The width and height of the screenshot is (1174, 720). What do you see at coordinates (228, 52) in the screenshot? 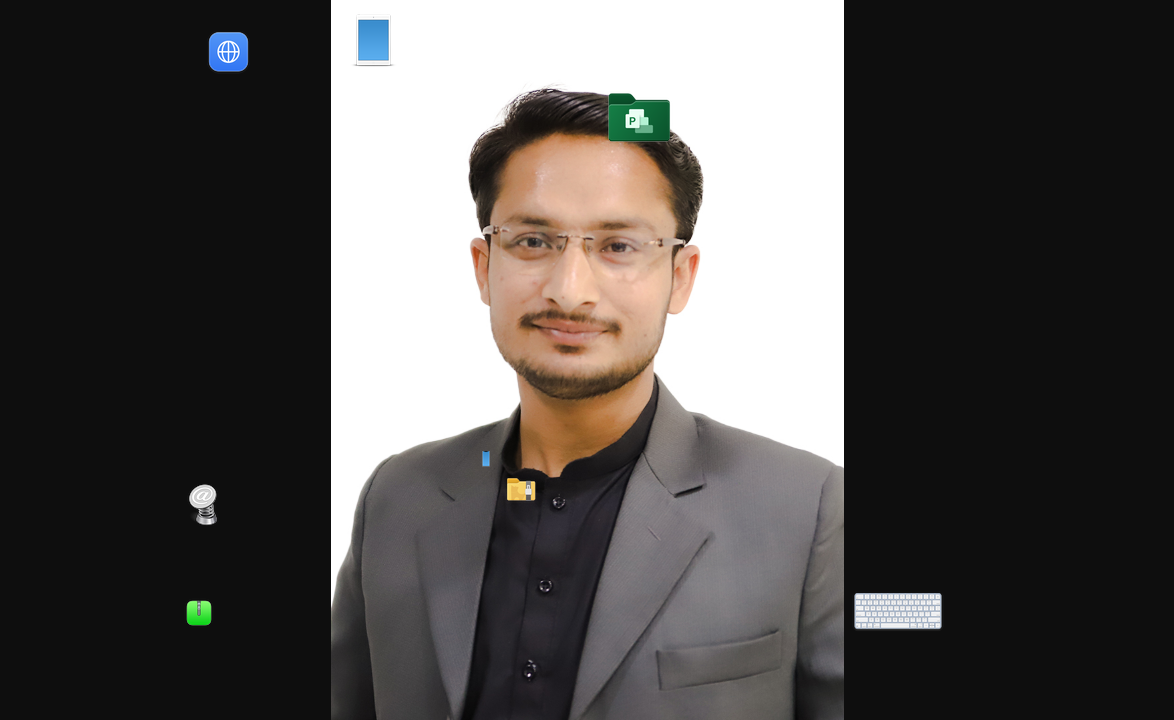
I see `open BitTorrent app settings` at bounding box center [228, 52].